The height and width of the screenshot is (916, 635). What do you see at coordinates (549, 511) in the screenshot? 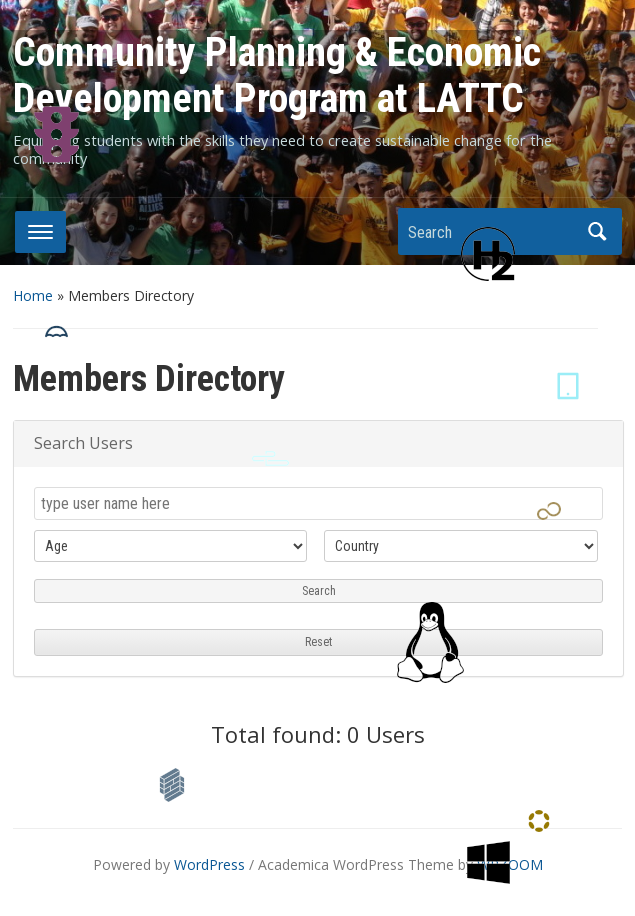
I see `Fujitsu brand logo` at bounding box center [549, 511].